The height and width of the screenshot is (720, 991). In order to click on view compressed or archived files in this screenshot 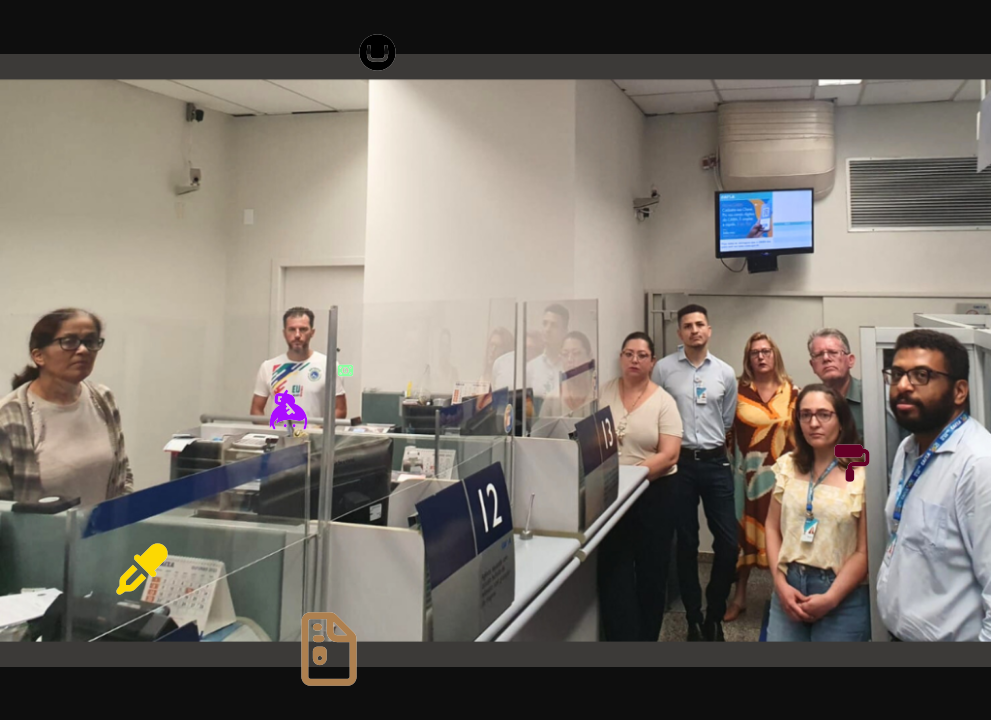, I will do `click(329, 649)`.